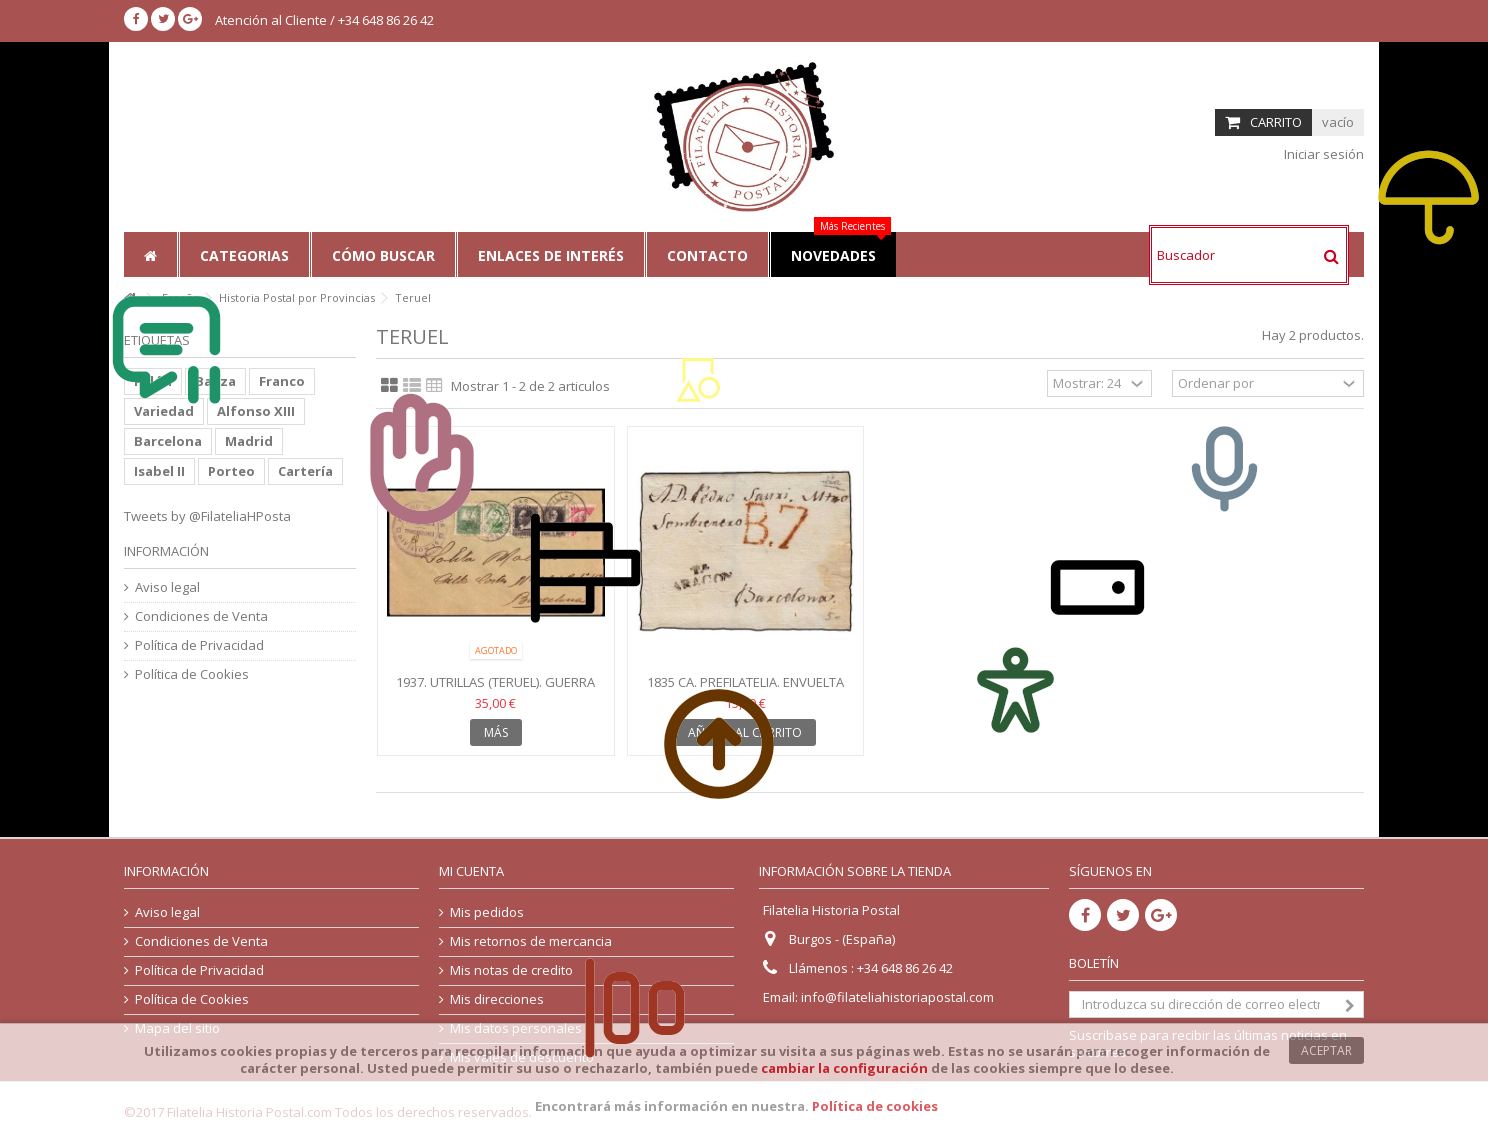 This screenshot has width=1488, height=1143. Describe the element at coordinates (581, 568) in the screenshot. I see `view horizontal bar chart data` at that location.